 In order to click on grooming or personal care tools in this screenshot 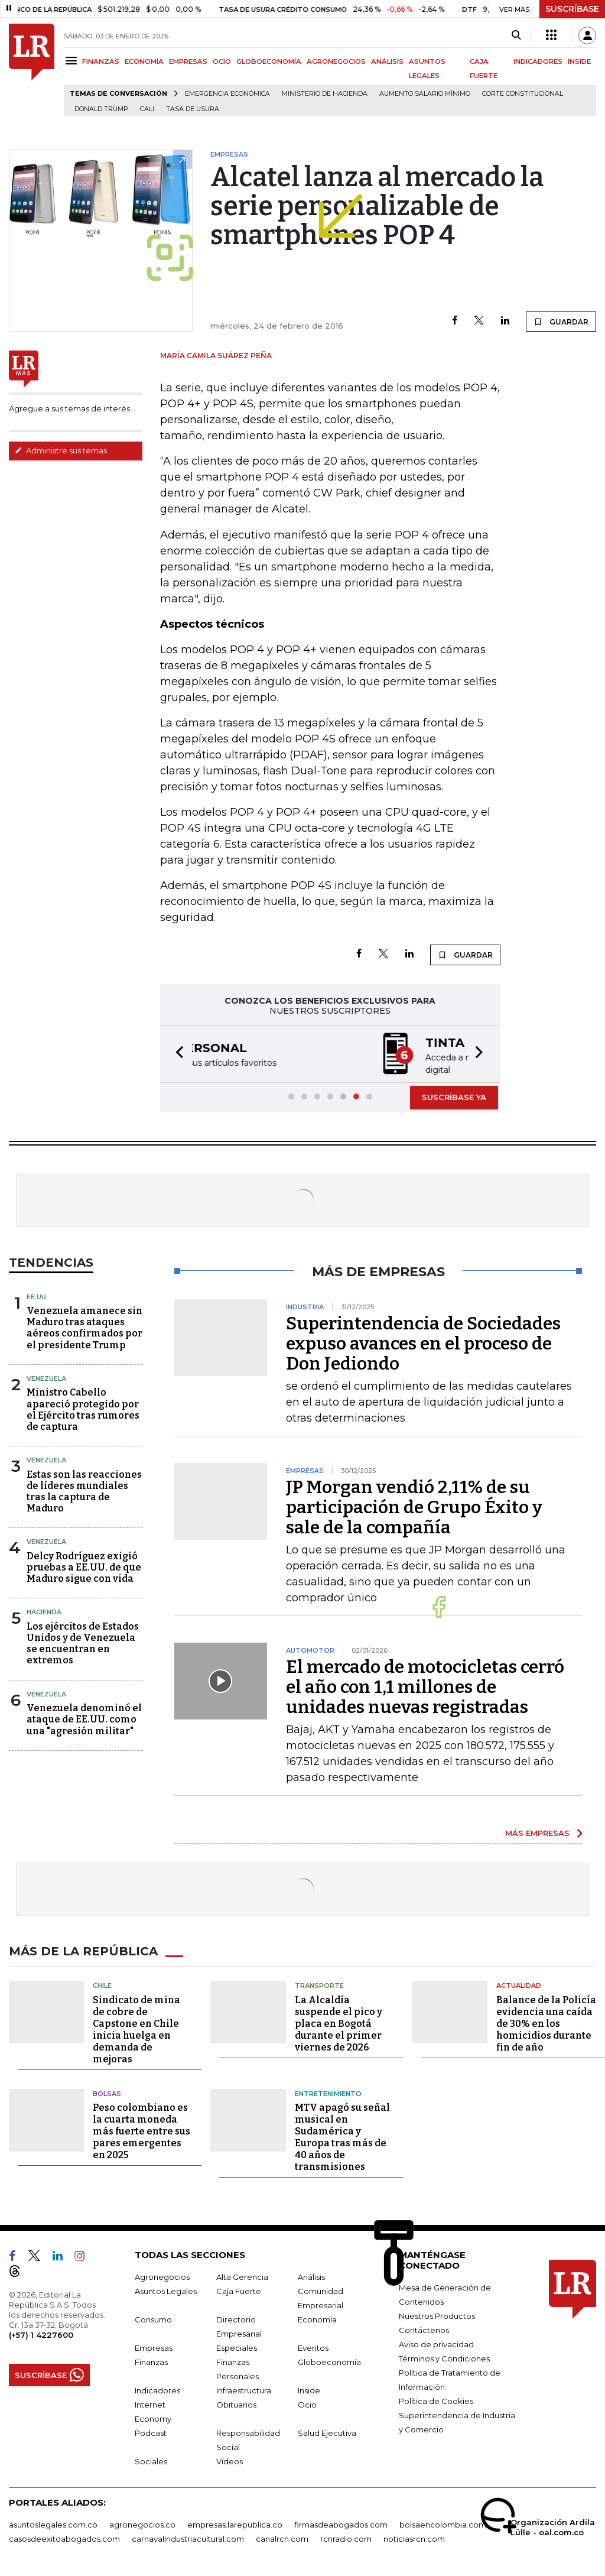, I will do `click(393, 2253)`.